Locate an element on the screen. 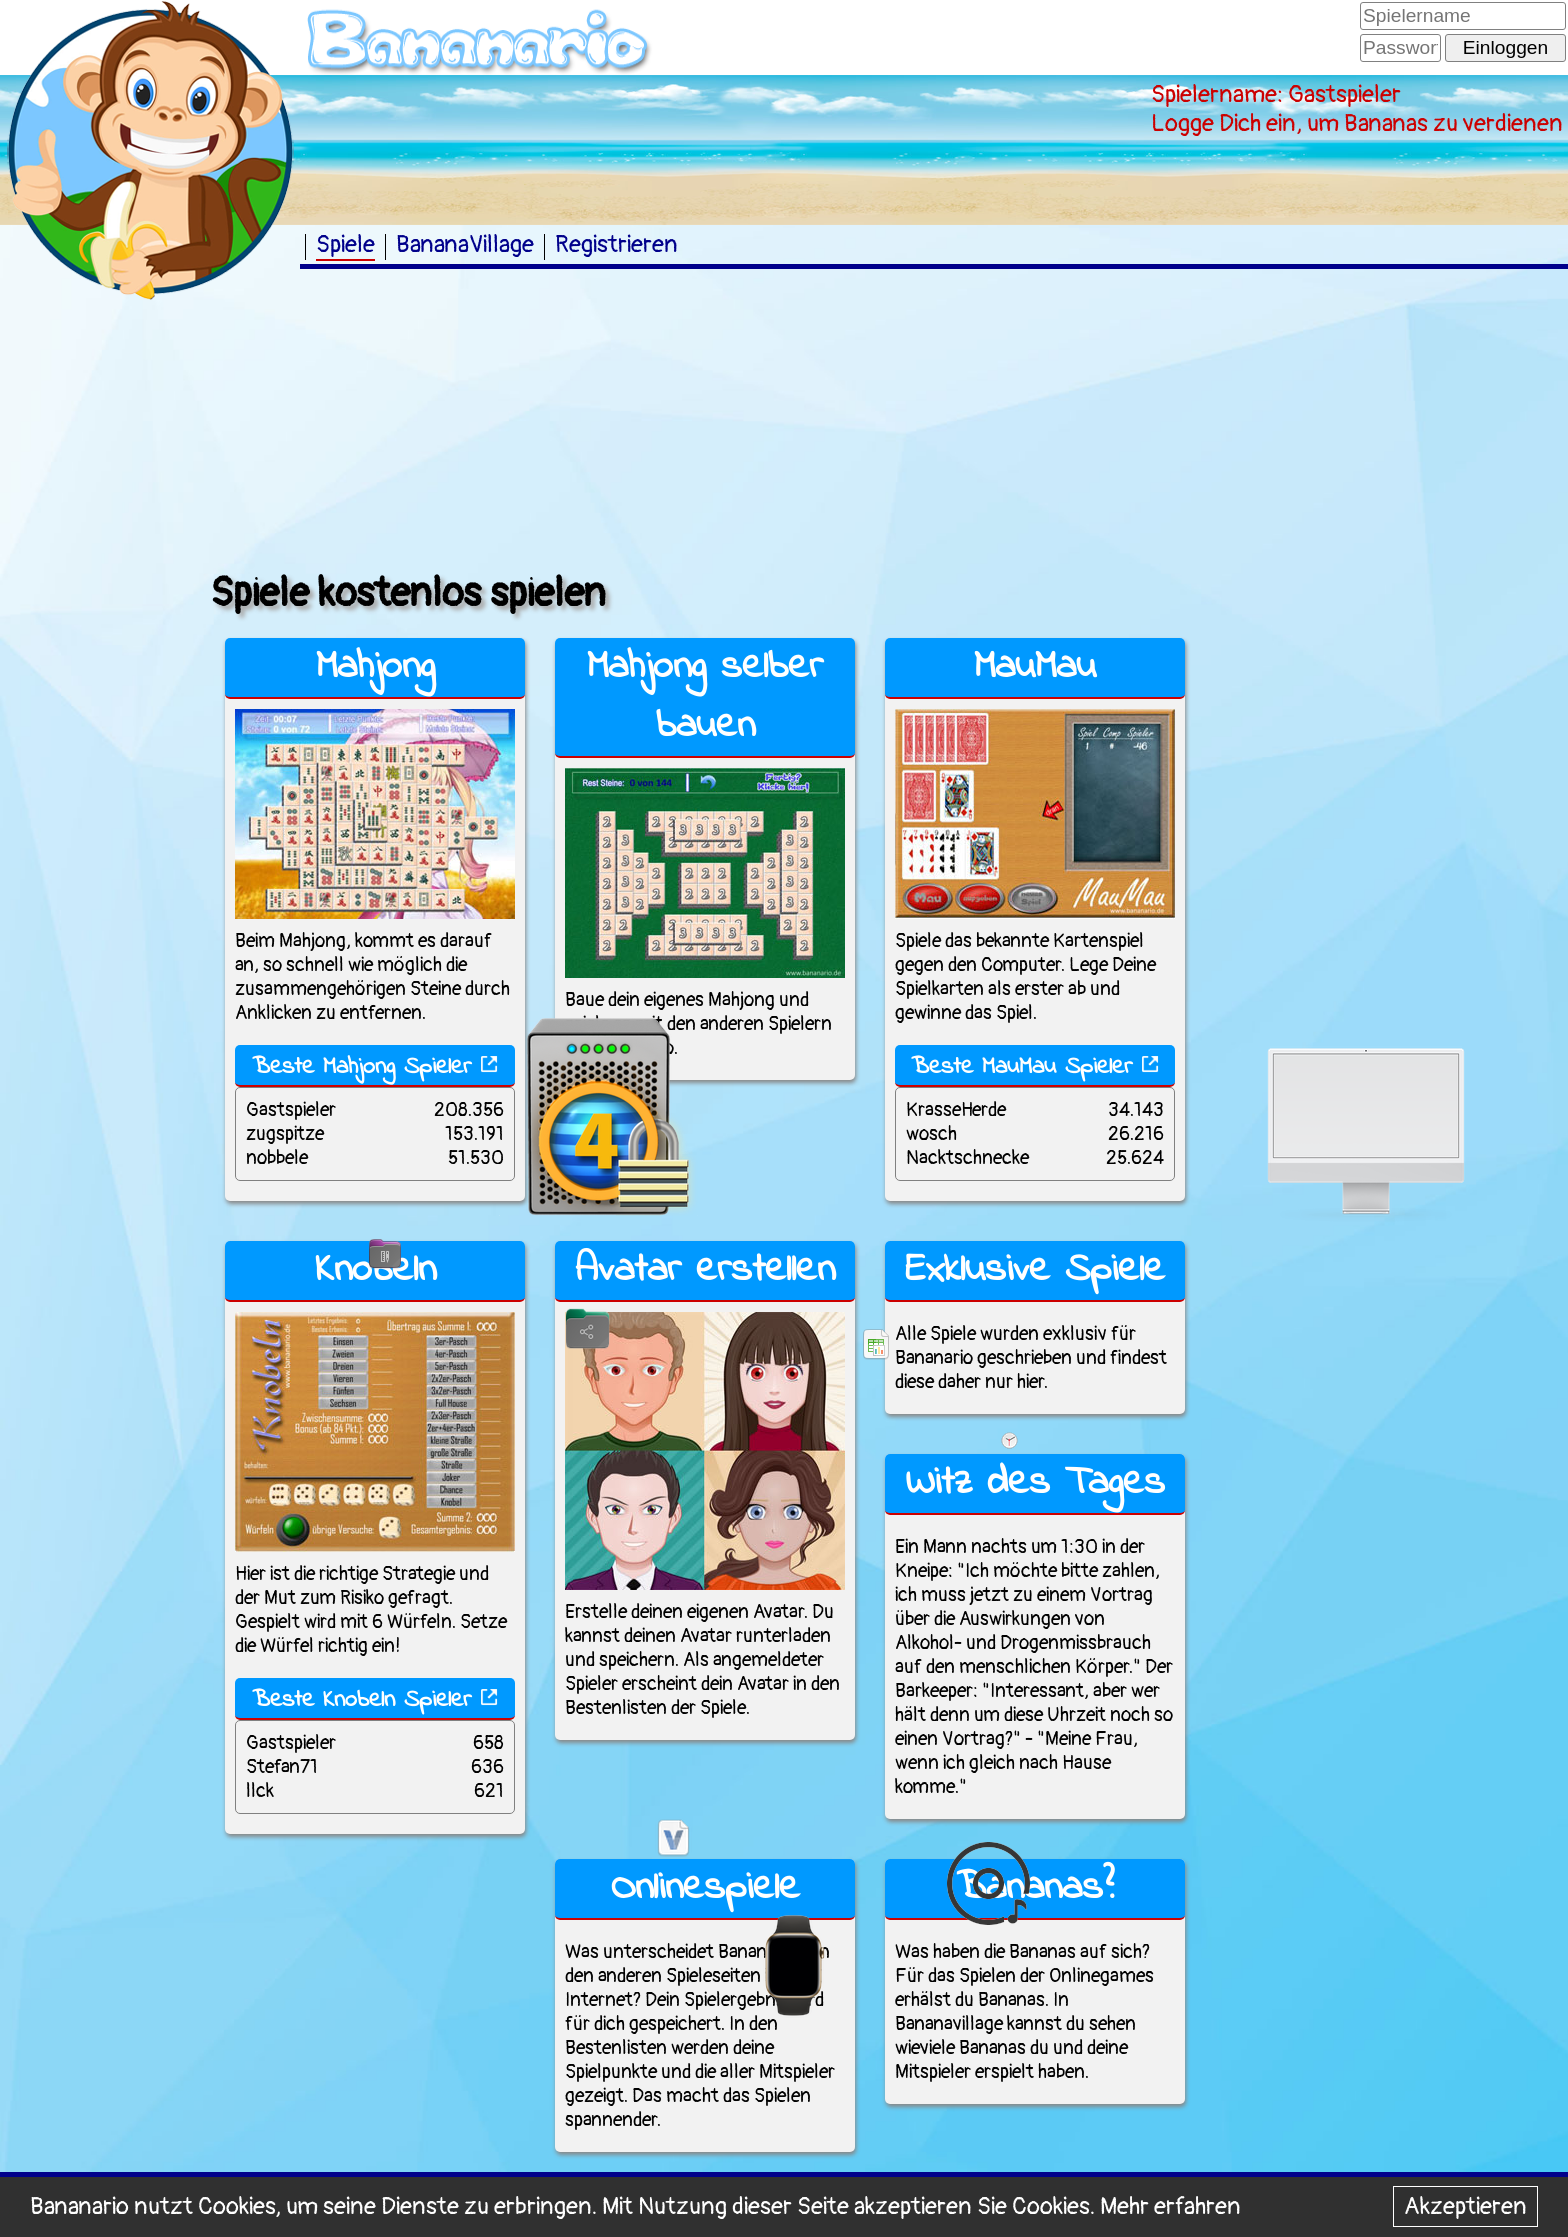  open date and time settings is located at coordinates (1009, 1440).